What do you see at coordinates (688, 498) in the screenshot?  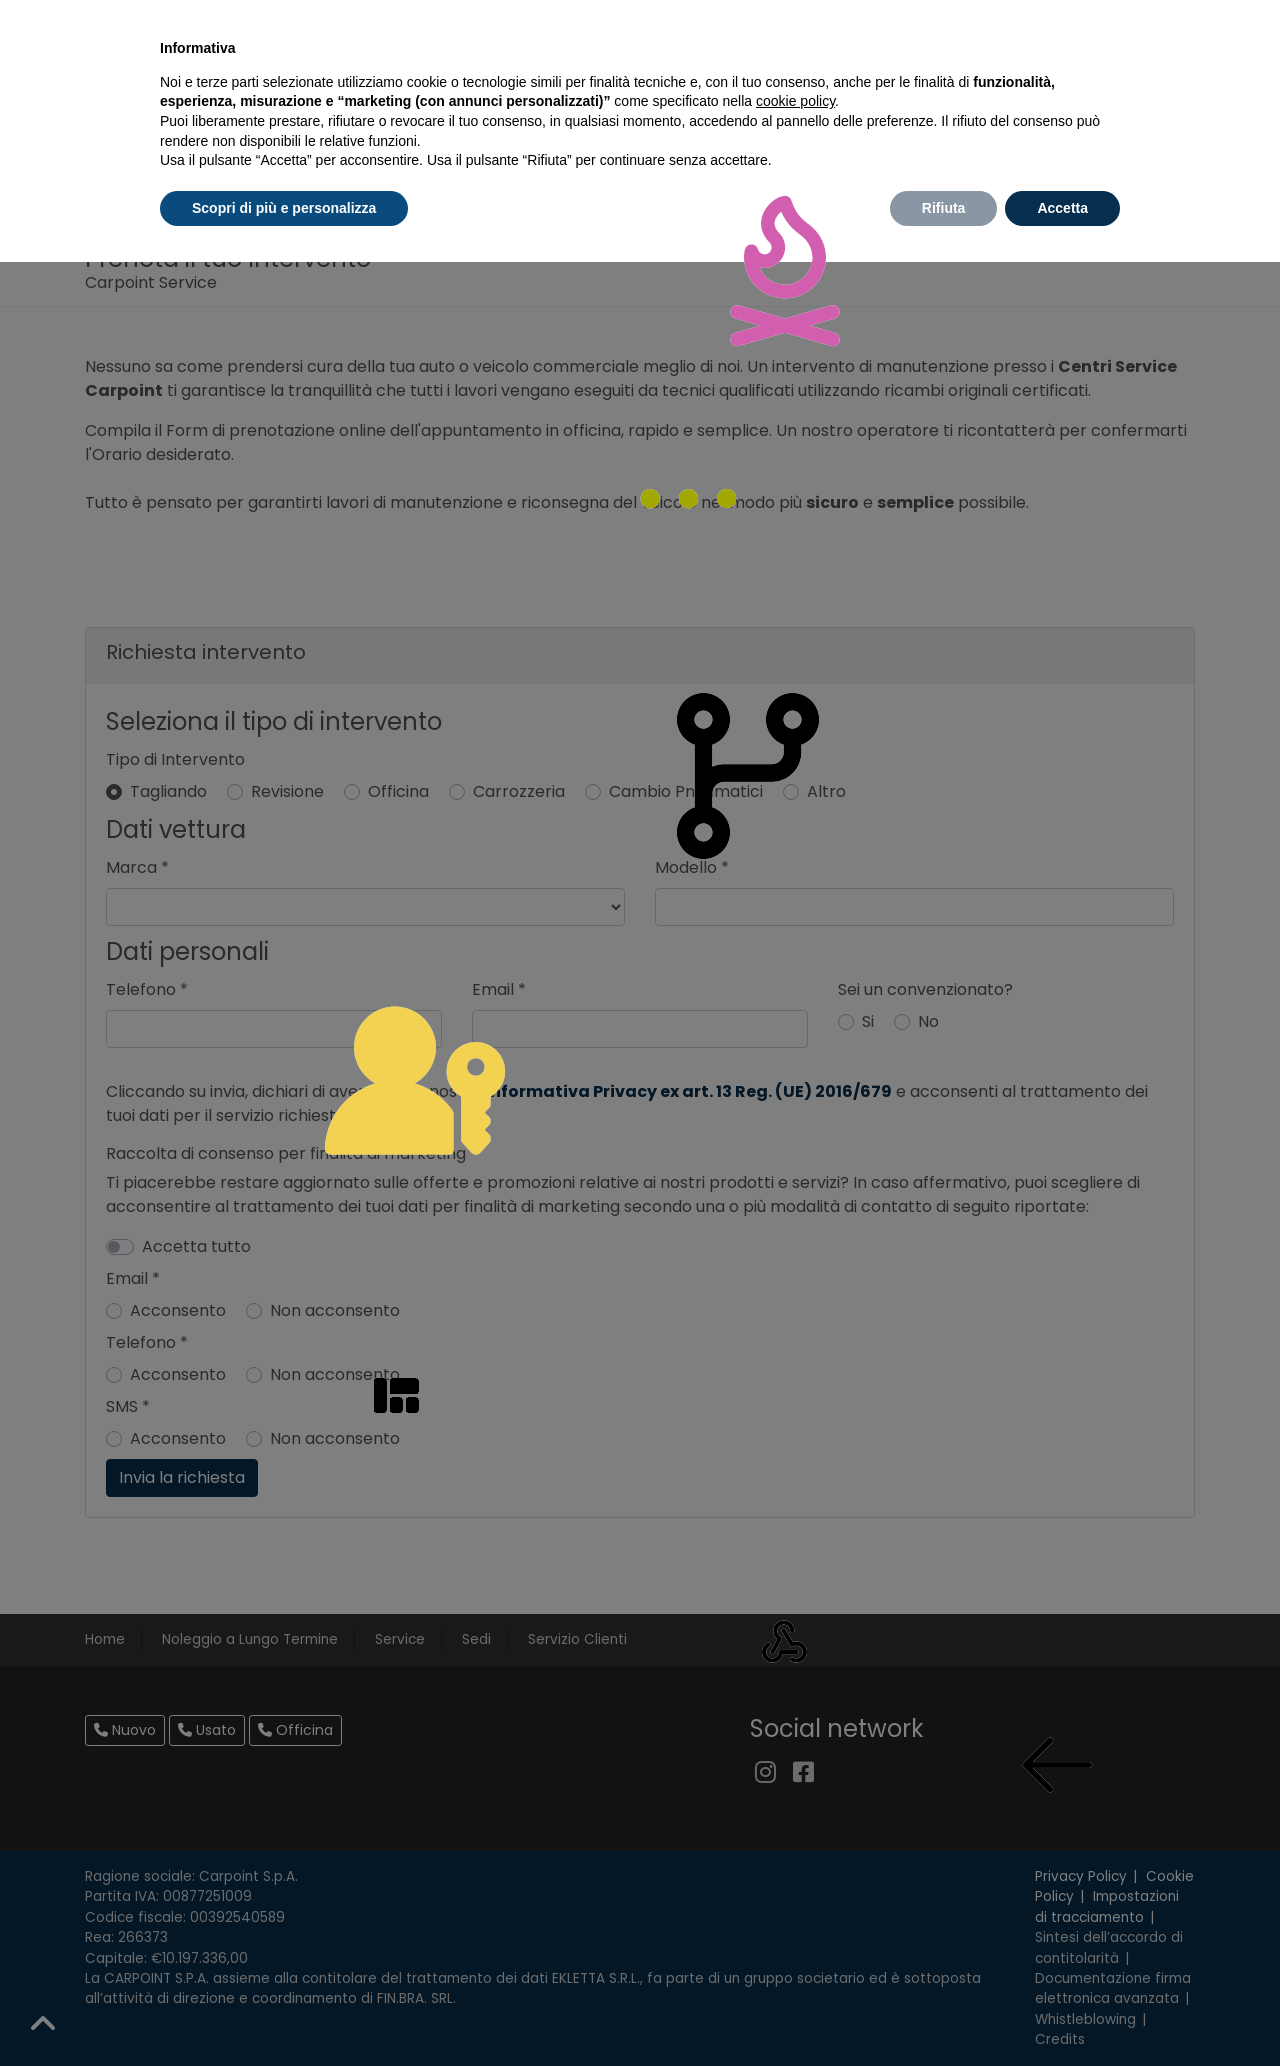 I see `open more options menu` at bounding box center [688, 498].